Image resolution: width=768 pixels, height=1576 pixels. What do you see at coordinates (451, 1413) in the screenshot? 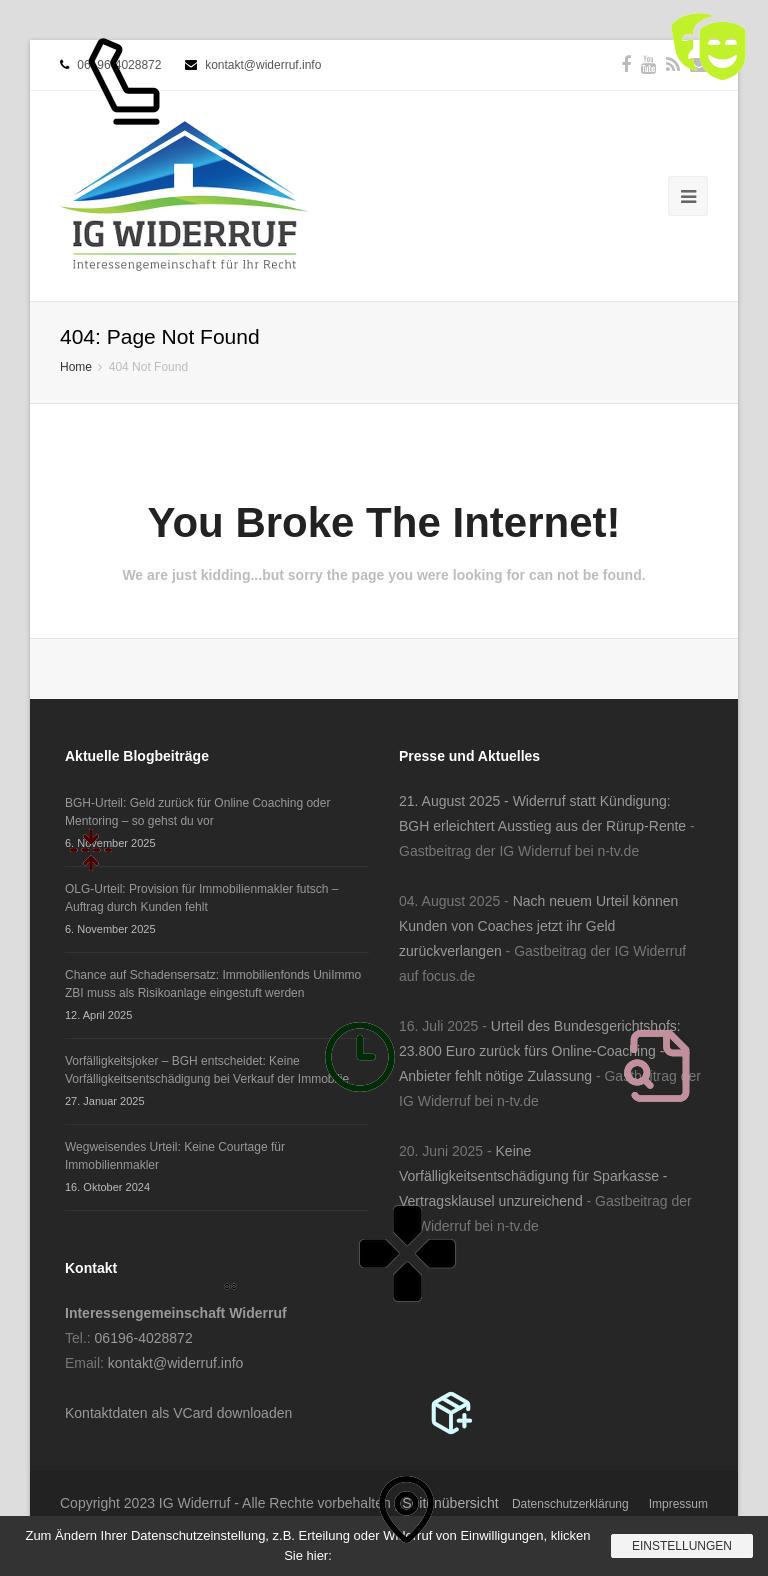
I see `add a new package or shipment` at bounding box center [451, 1413].